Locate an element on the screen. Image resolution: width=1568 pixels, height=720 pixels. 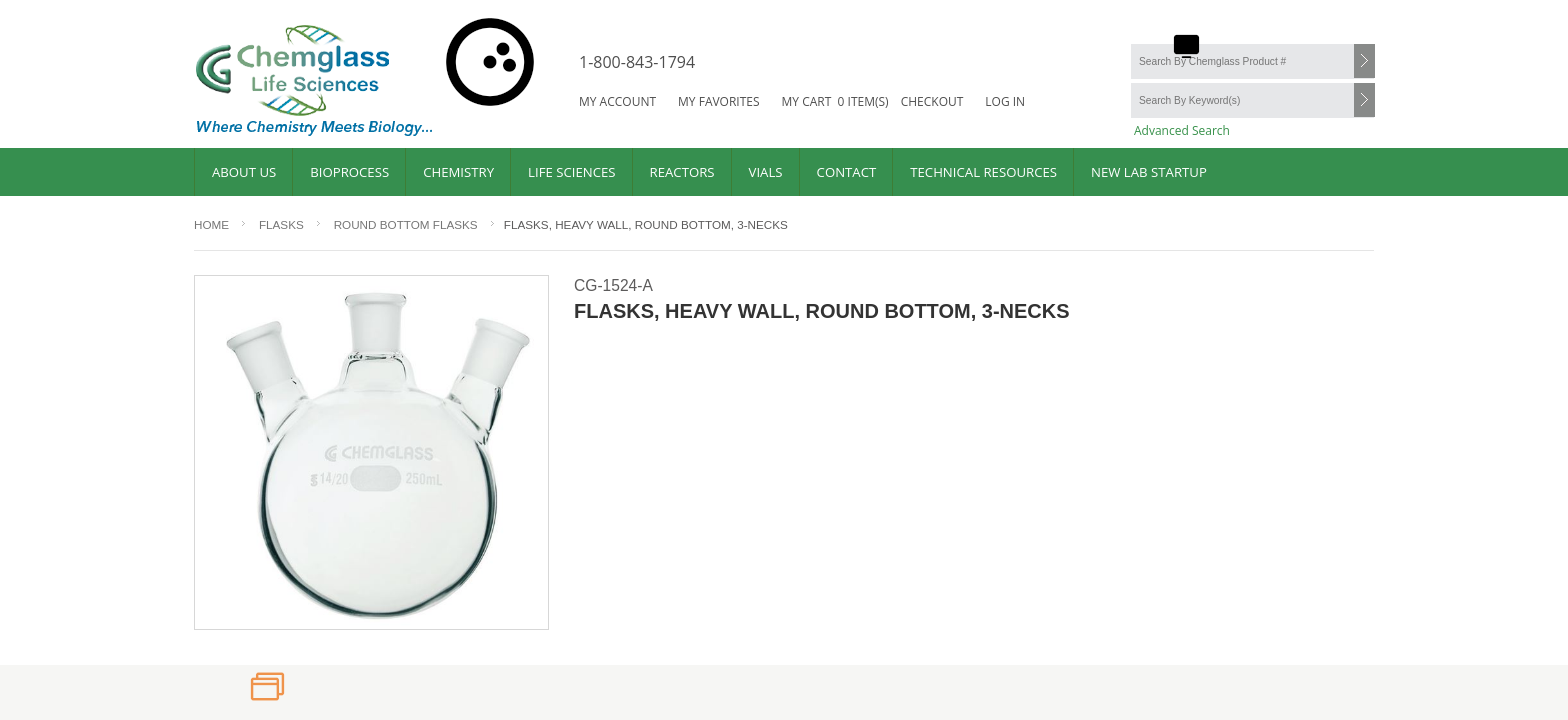
access bowling or sports-related features is located at coordinates (490, 62).